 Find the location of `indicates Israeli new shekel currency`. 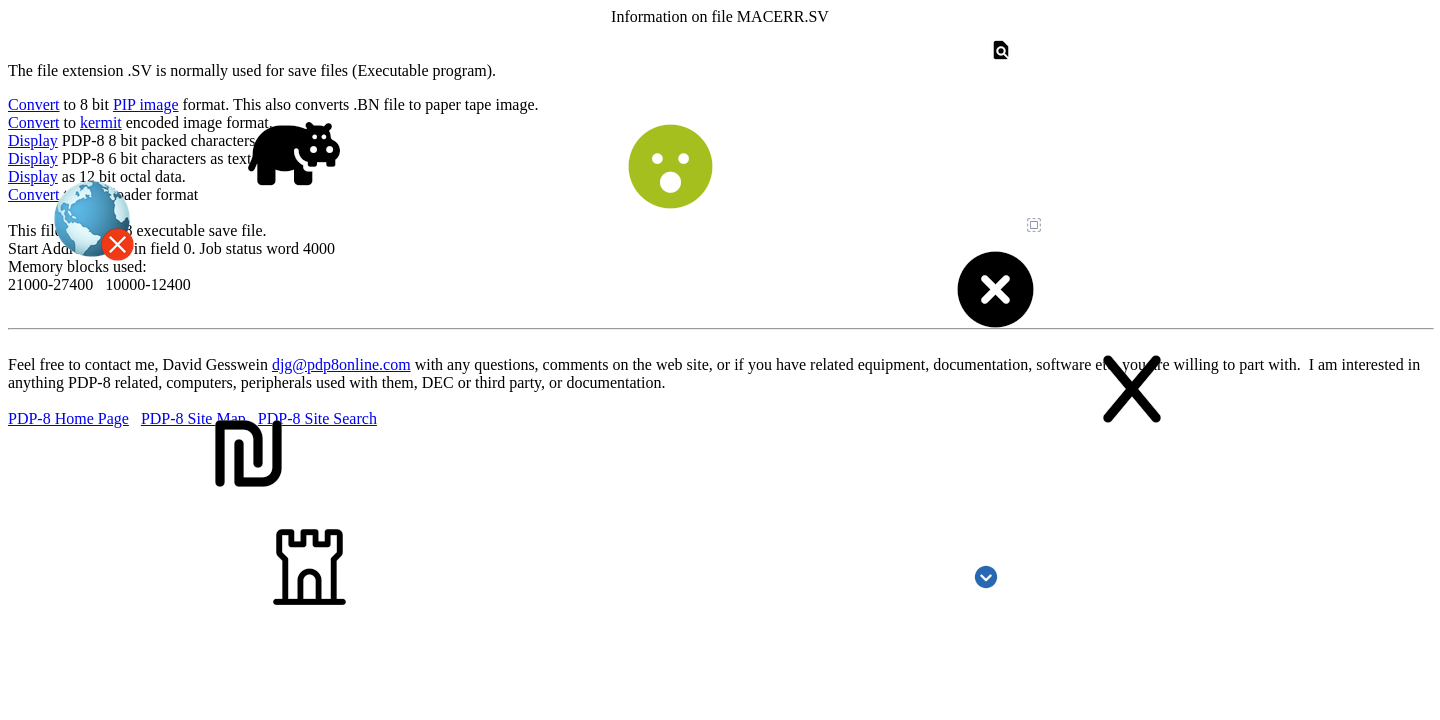

indicates Israeli new shekel currency is located at coordinates (248, 453).